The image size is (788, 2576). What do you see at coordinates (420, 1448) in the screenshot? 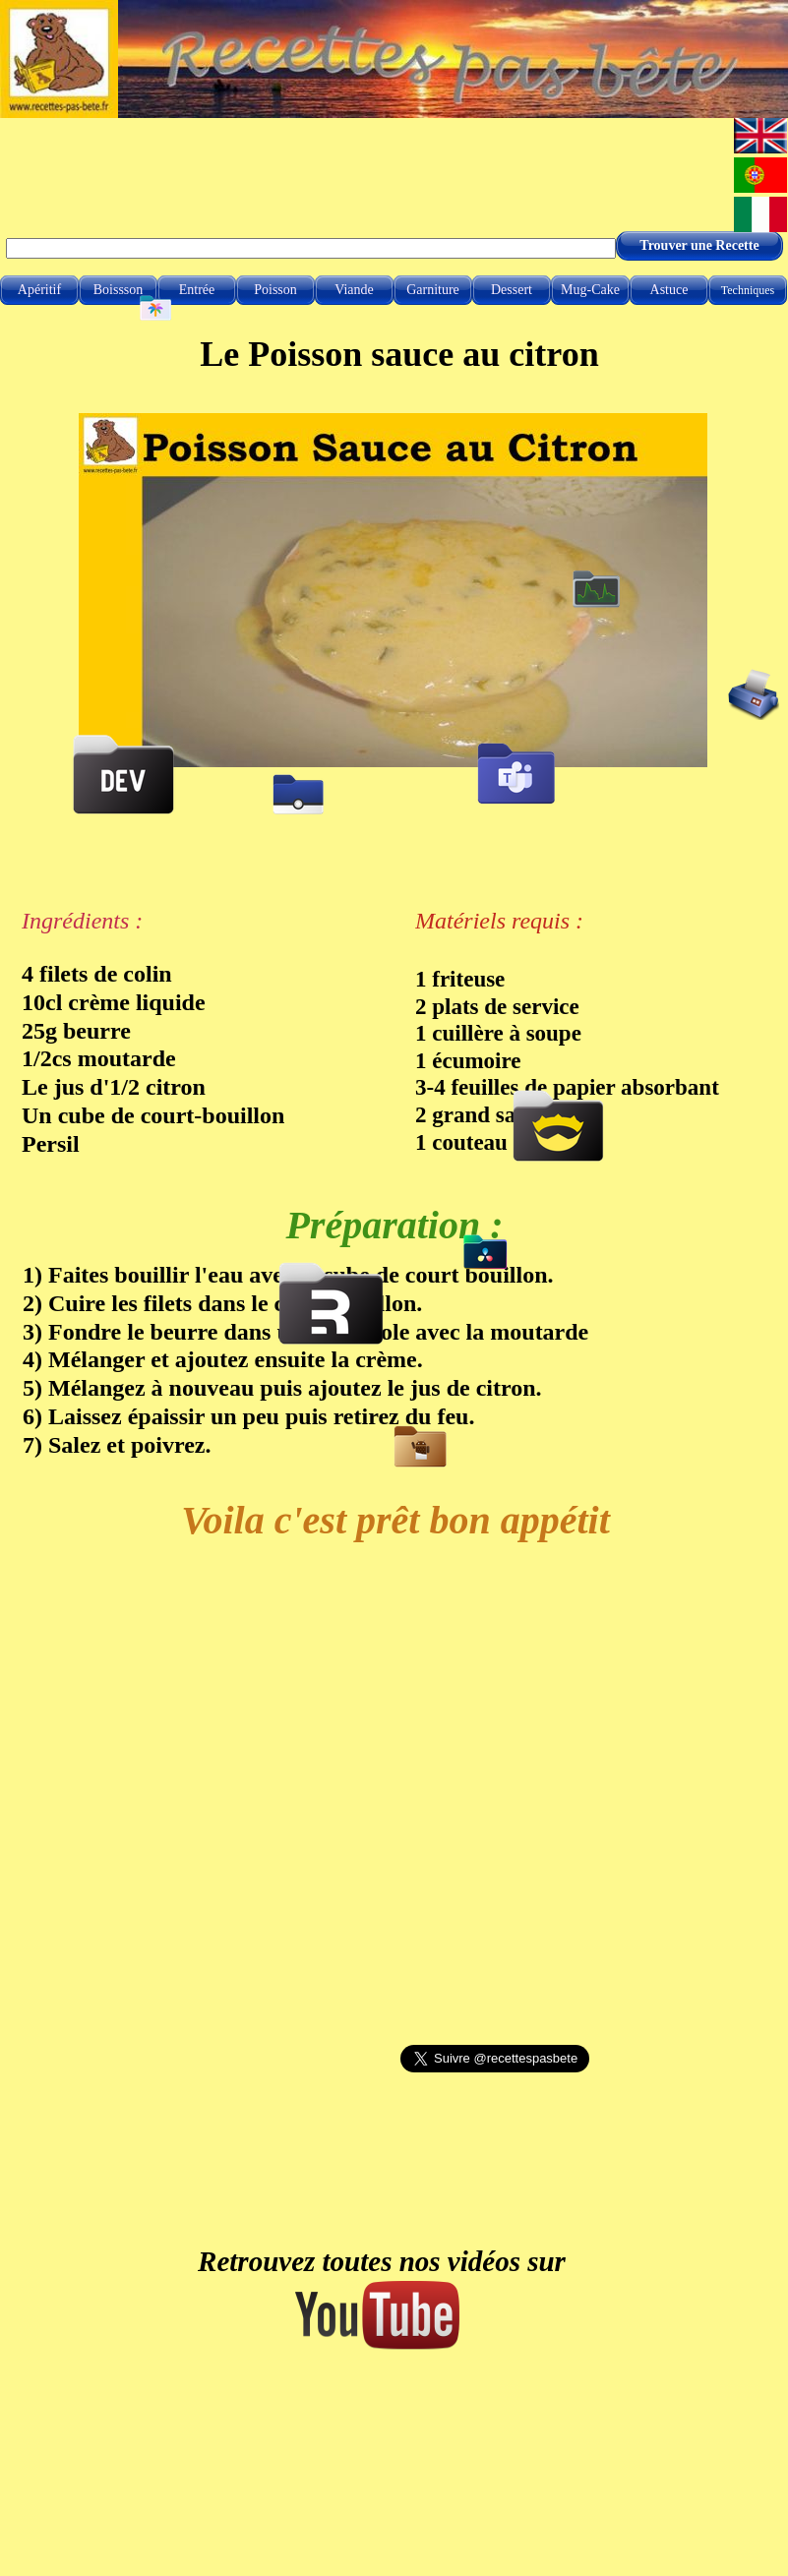
I see `folder containing android ice cream sandwich system files` at bounding box center [420, 1448].